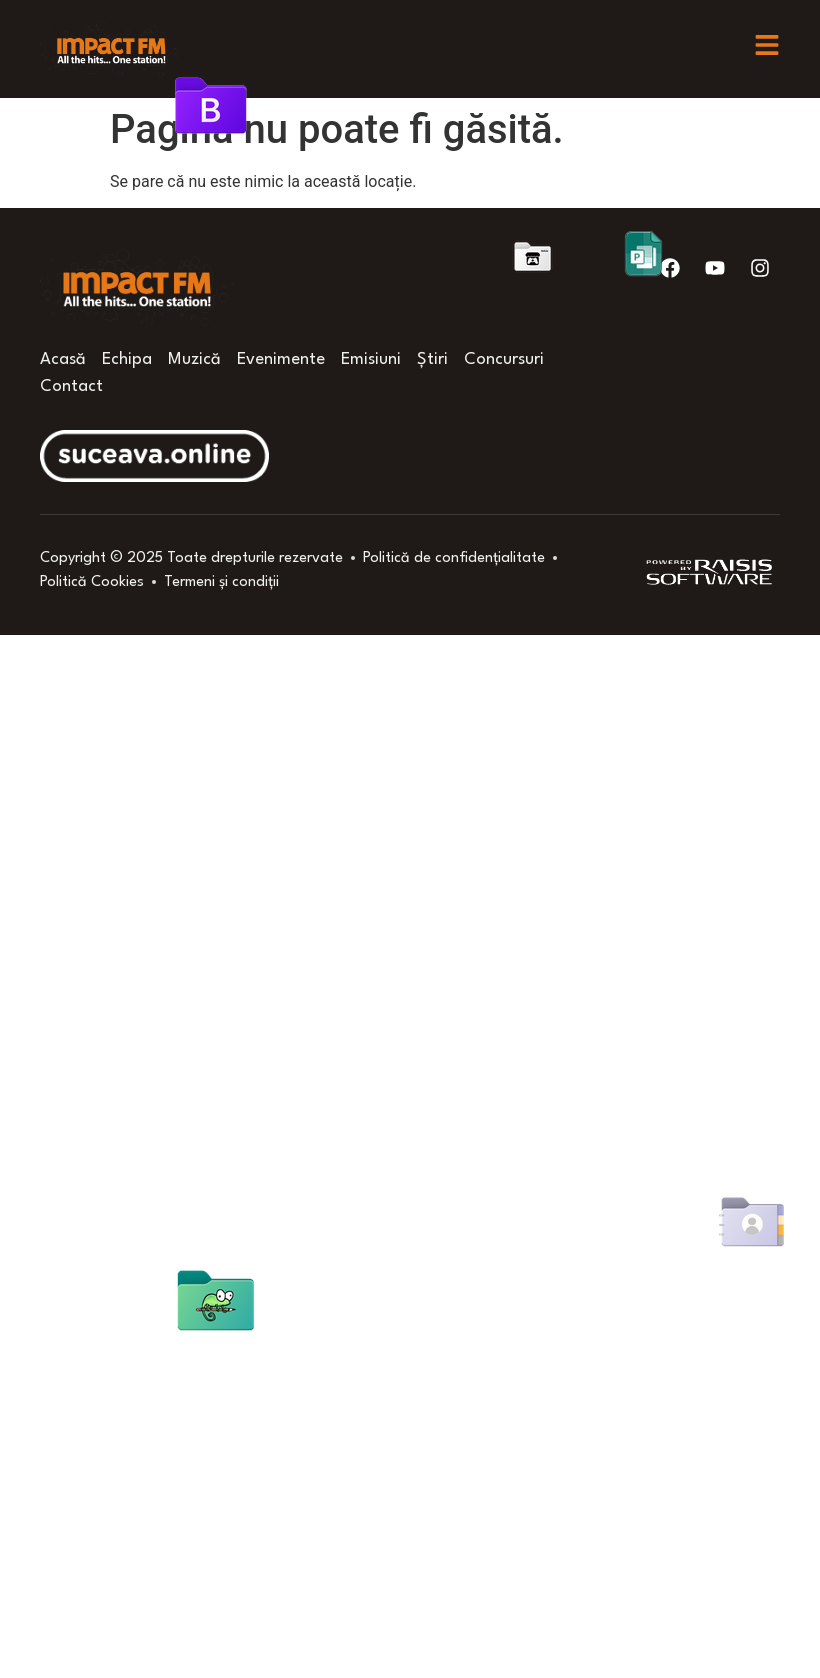  What do you see at coordinates (215, 1302) in the screenshot?
I see `open notepad++ project folder` at bounding box center [215, 1302].